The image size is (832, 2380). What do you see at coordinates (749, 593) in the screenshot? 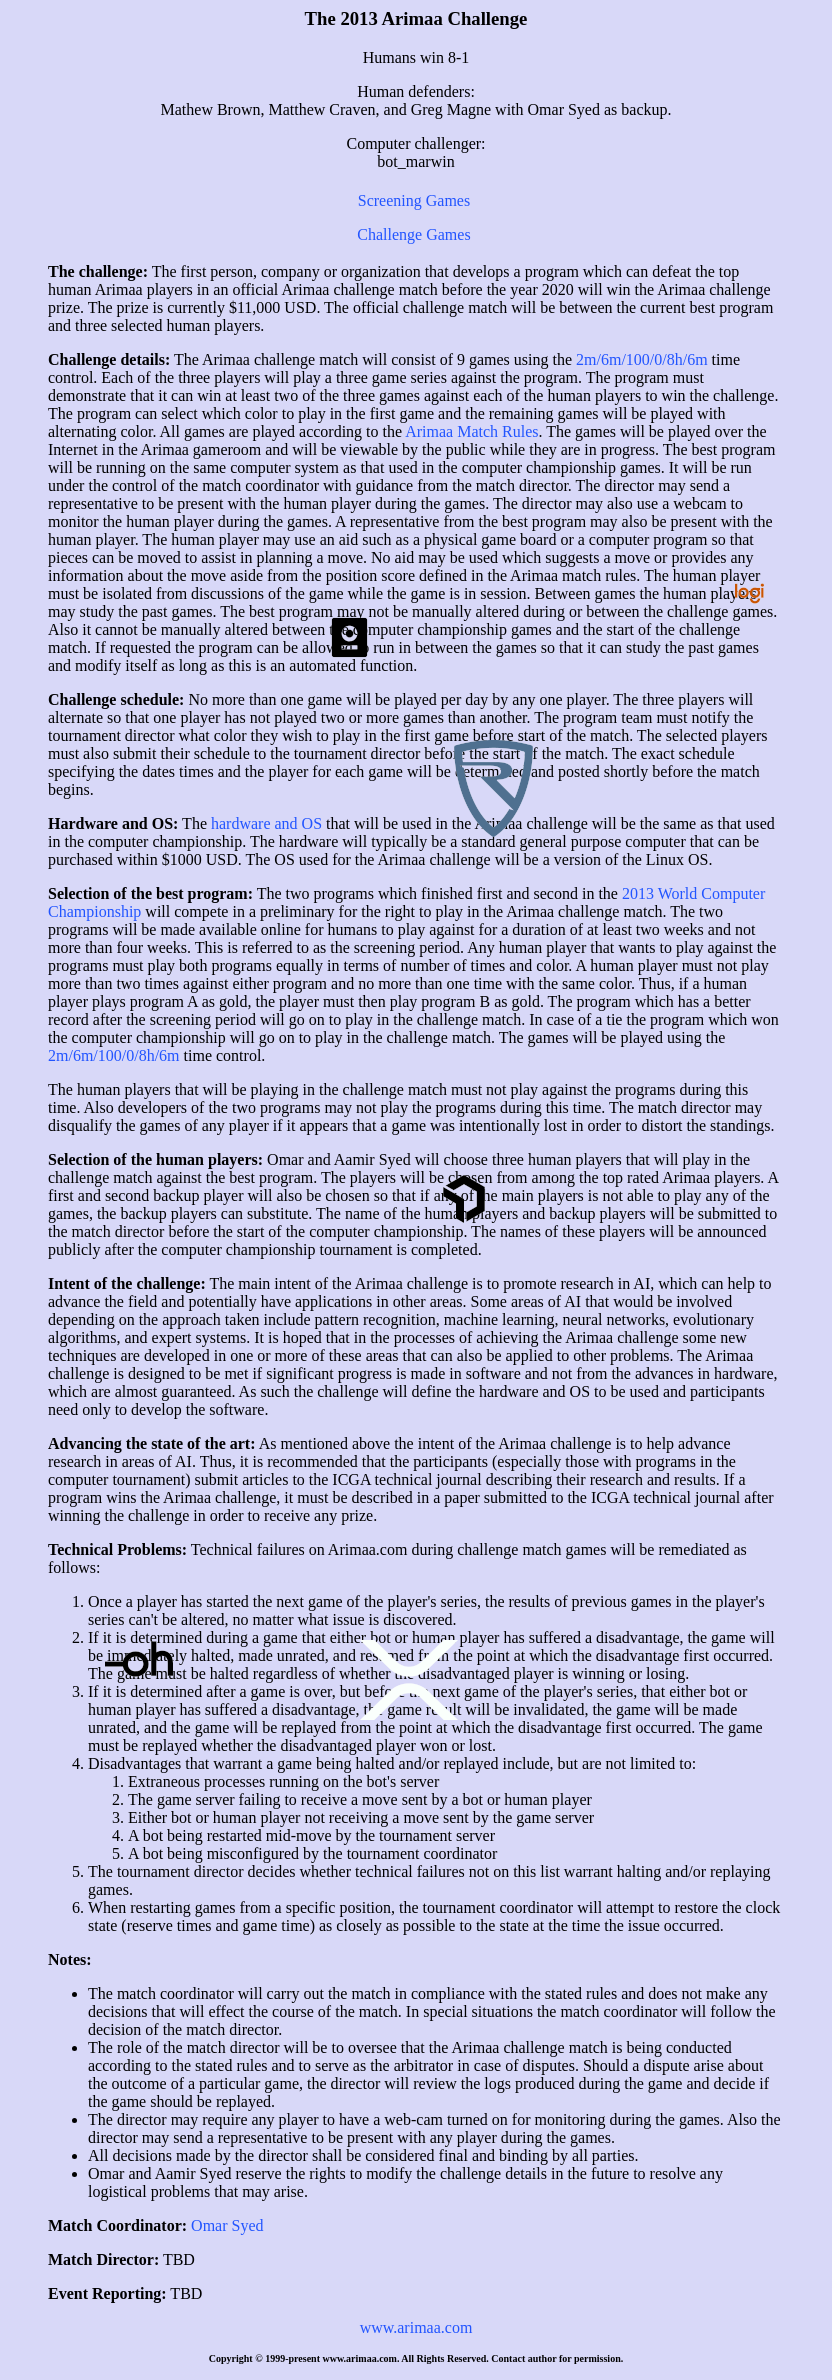
I see `Logitech brand logo` at bounding box center [749, 593].